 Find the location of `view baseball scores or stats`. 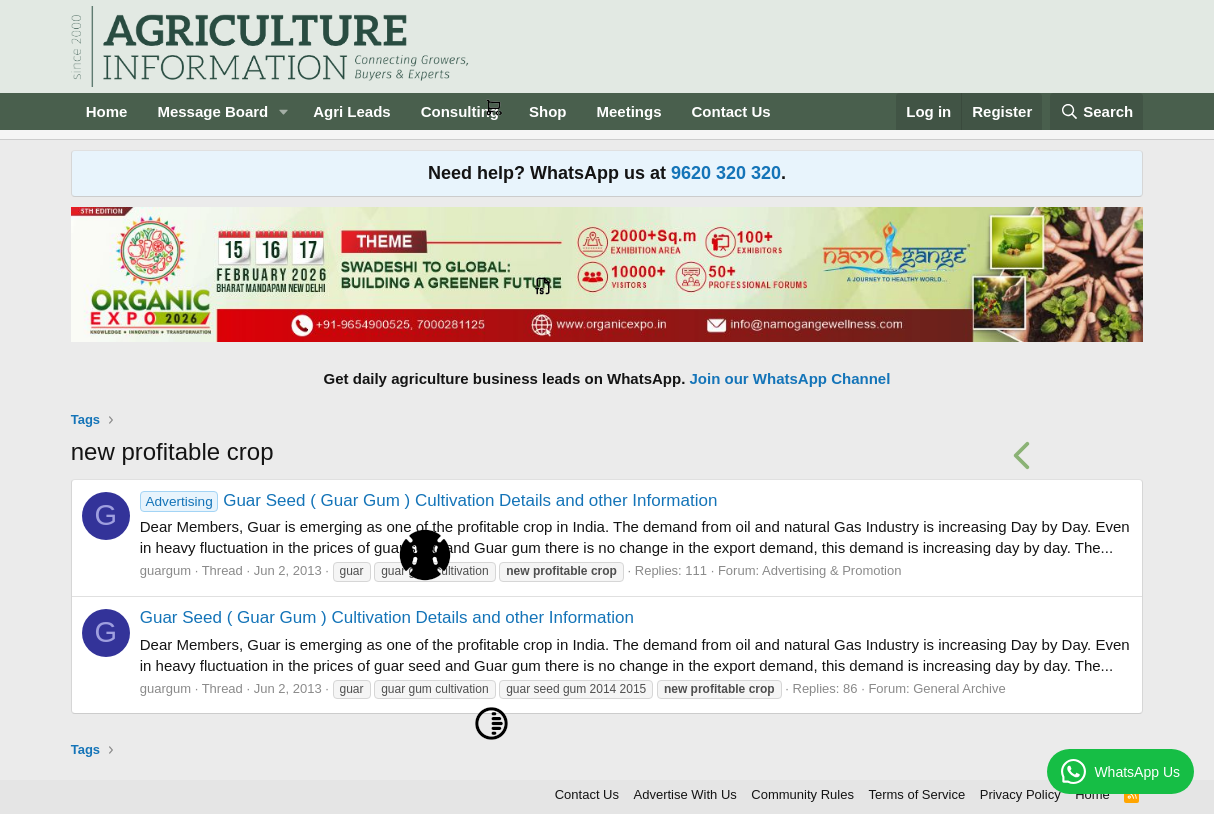

view baseball scores or stats is located at coordinates (425, 555).